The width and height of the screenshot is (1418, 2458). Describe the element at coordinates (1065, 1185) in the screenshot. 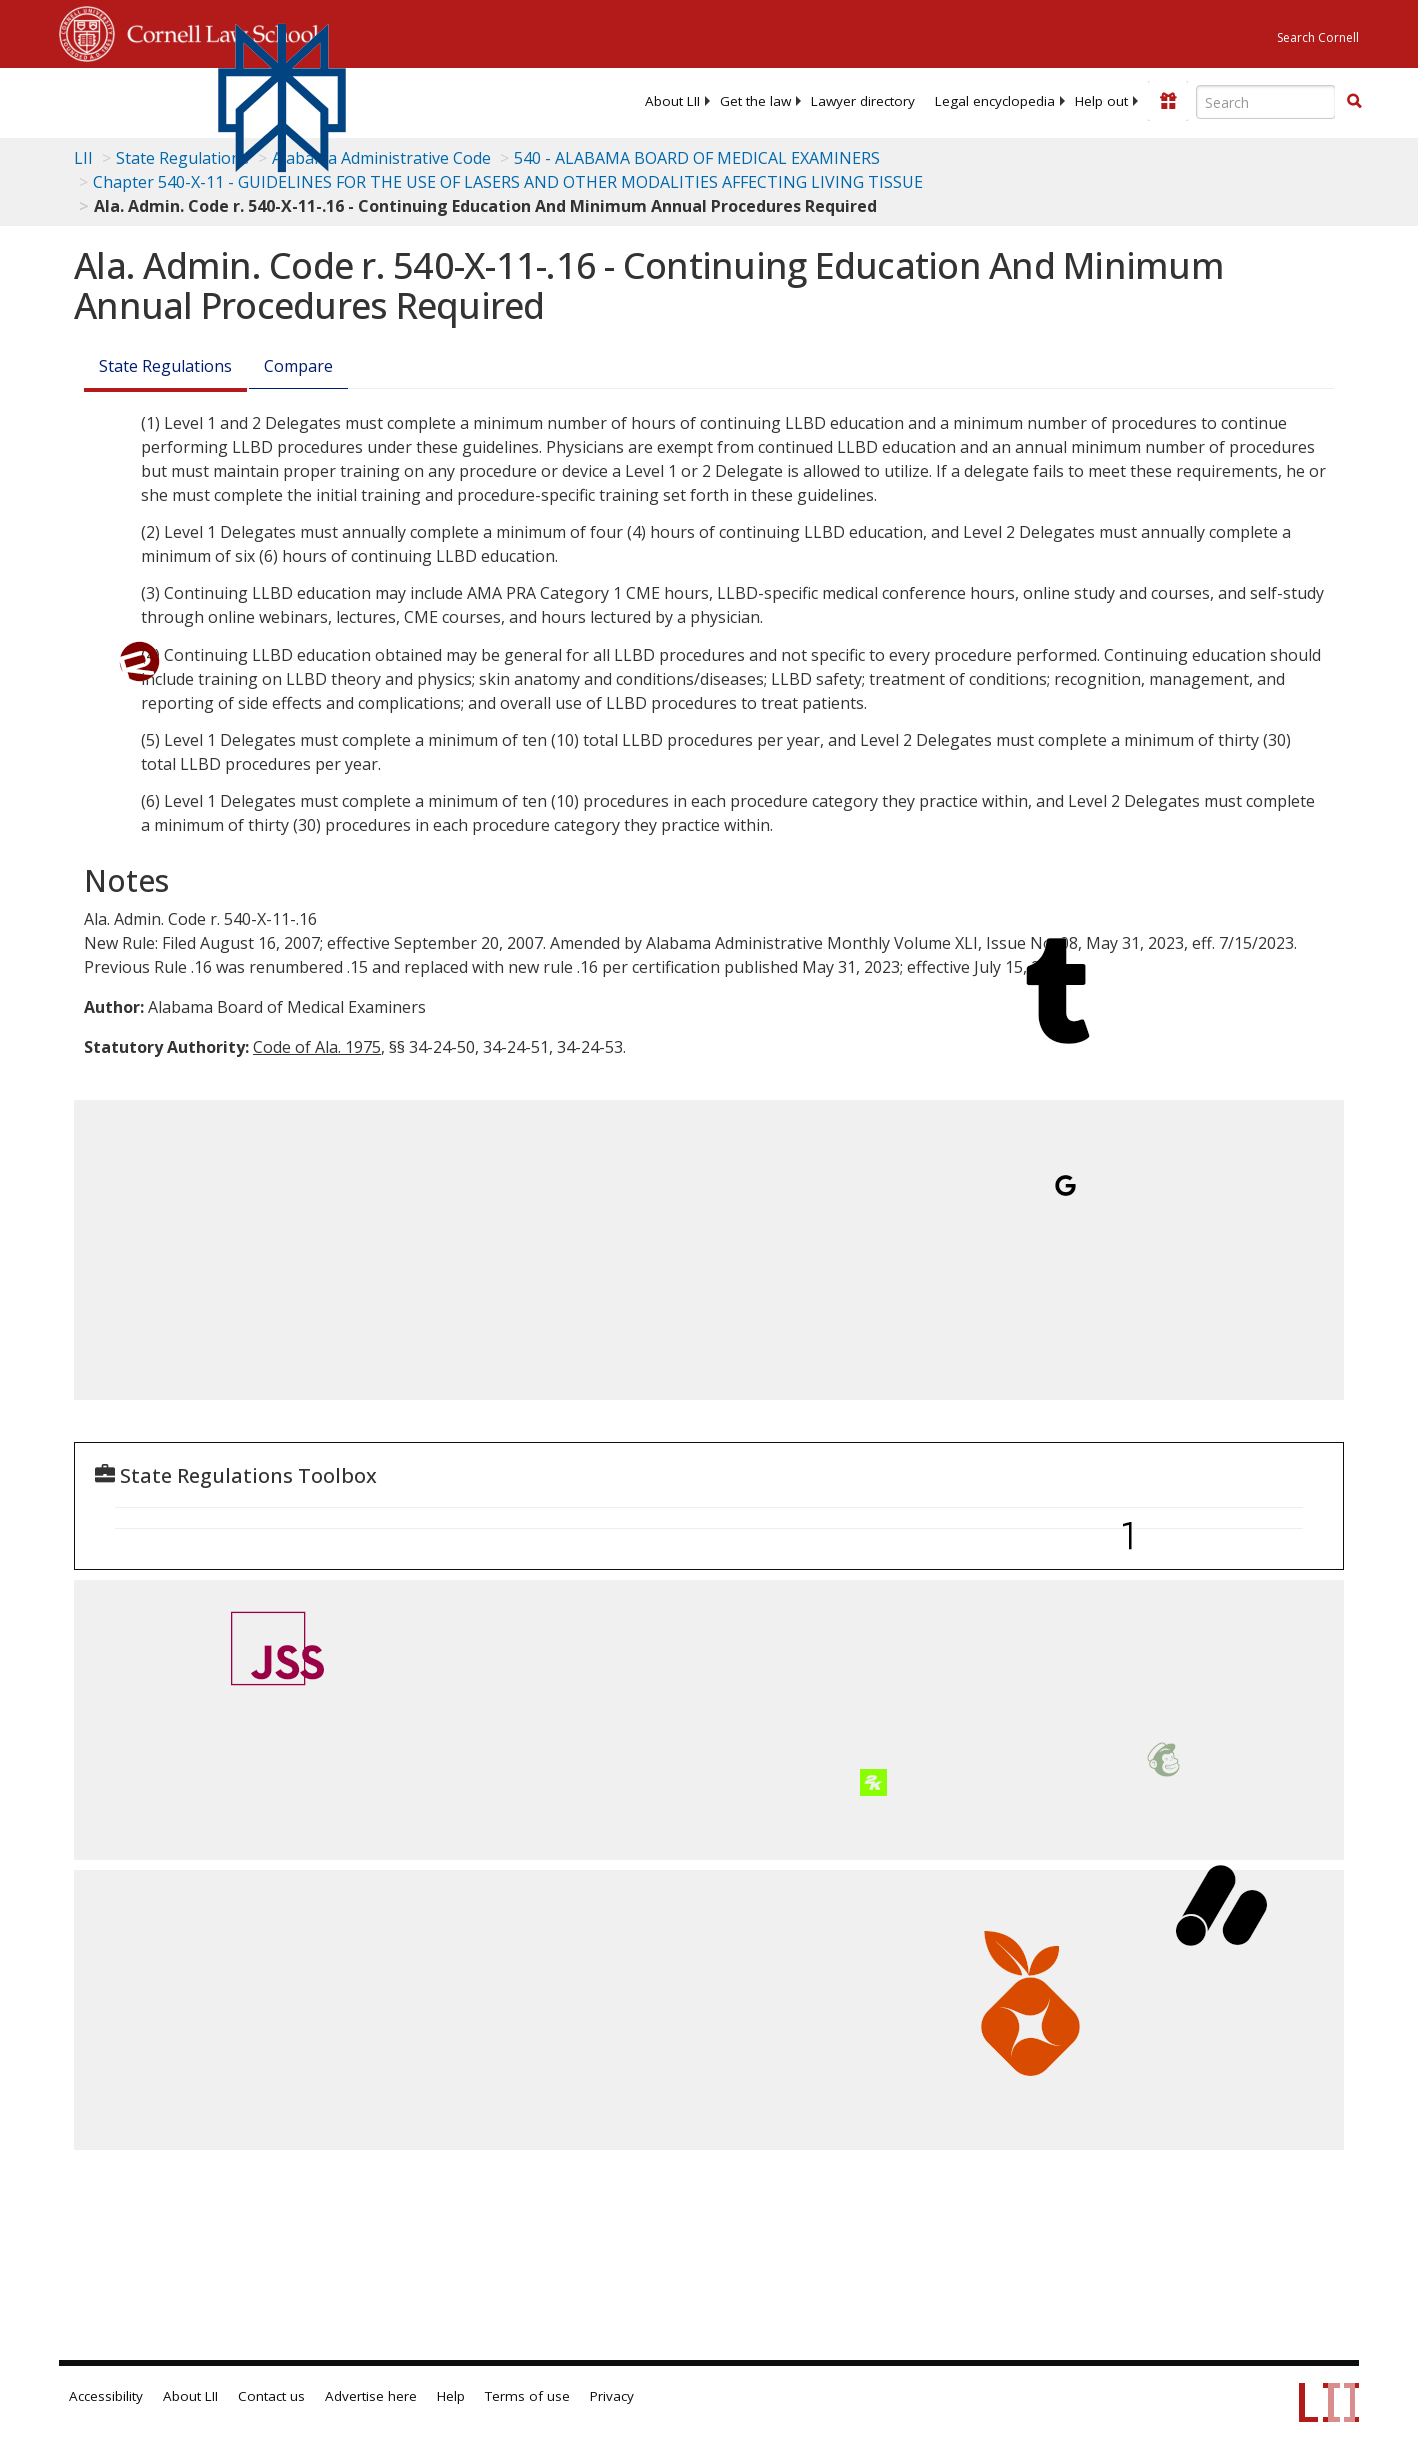

I see `sign in with Google` at that location.